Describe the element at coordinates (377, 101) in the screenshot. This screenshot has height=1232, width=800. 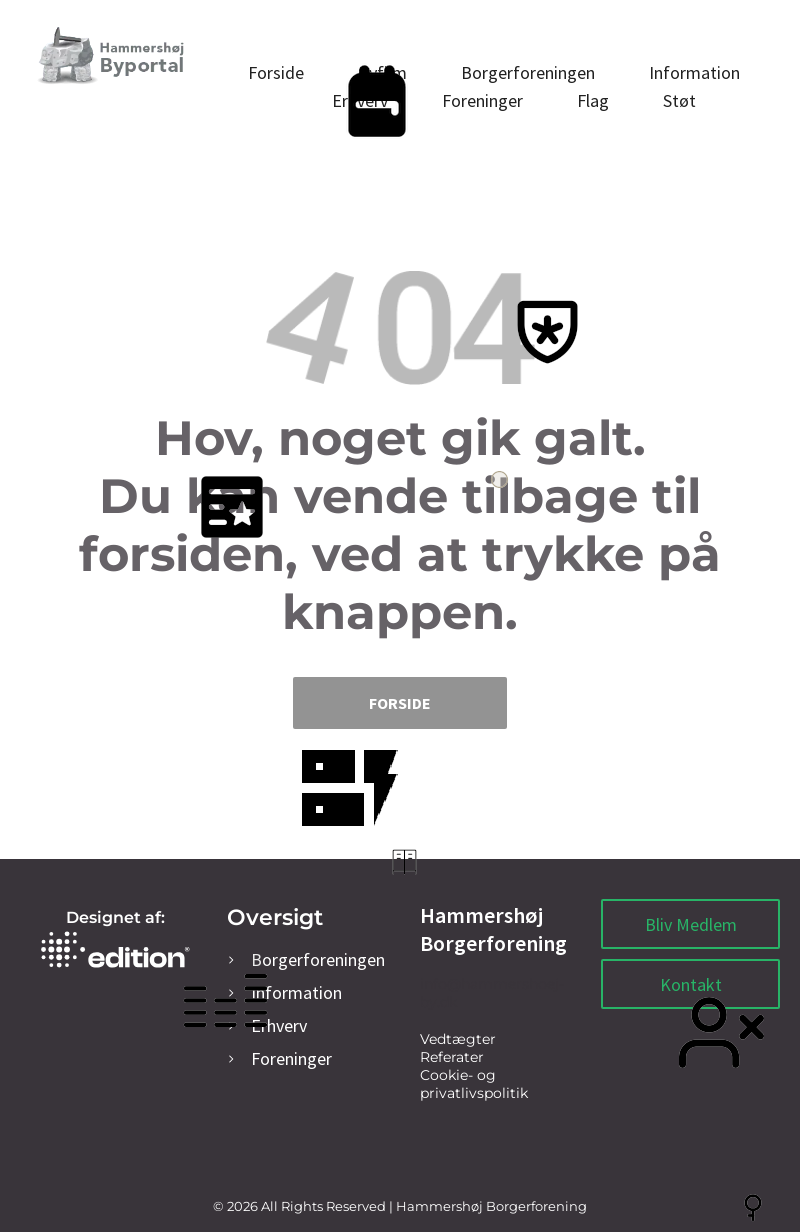
I see `access your backpack or bag inventory` at that location.